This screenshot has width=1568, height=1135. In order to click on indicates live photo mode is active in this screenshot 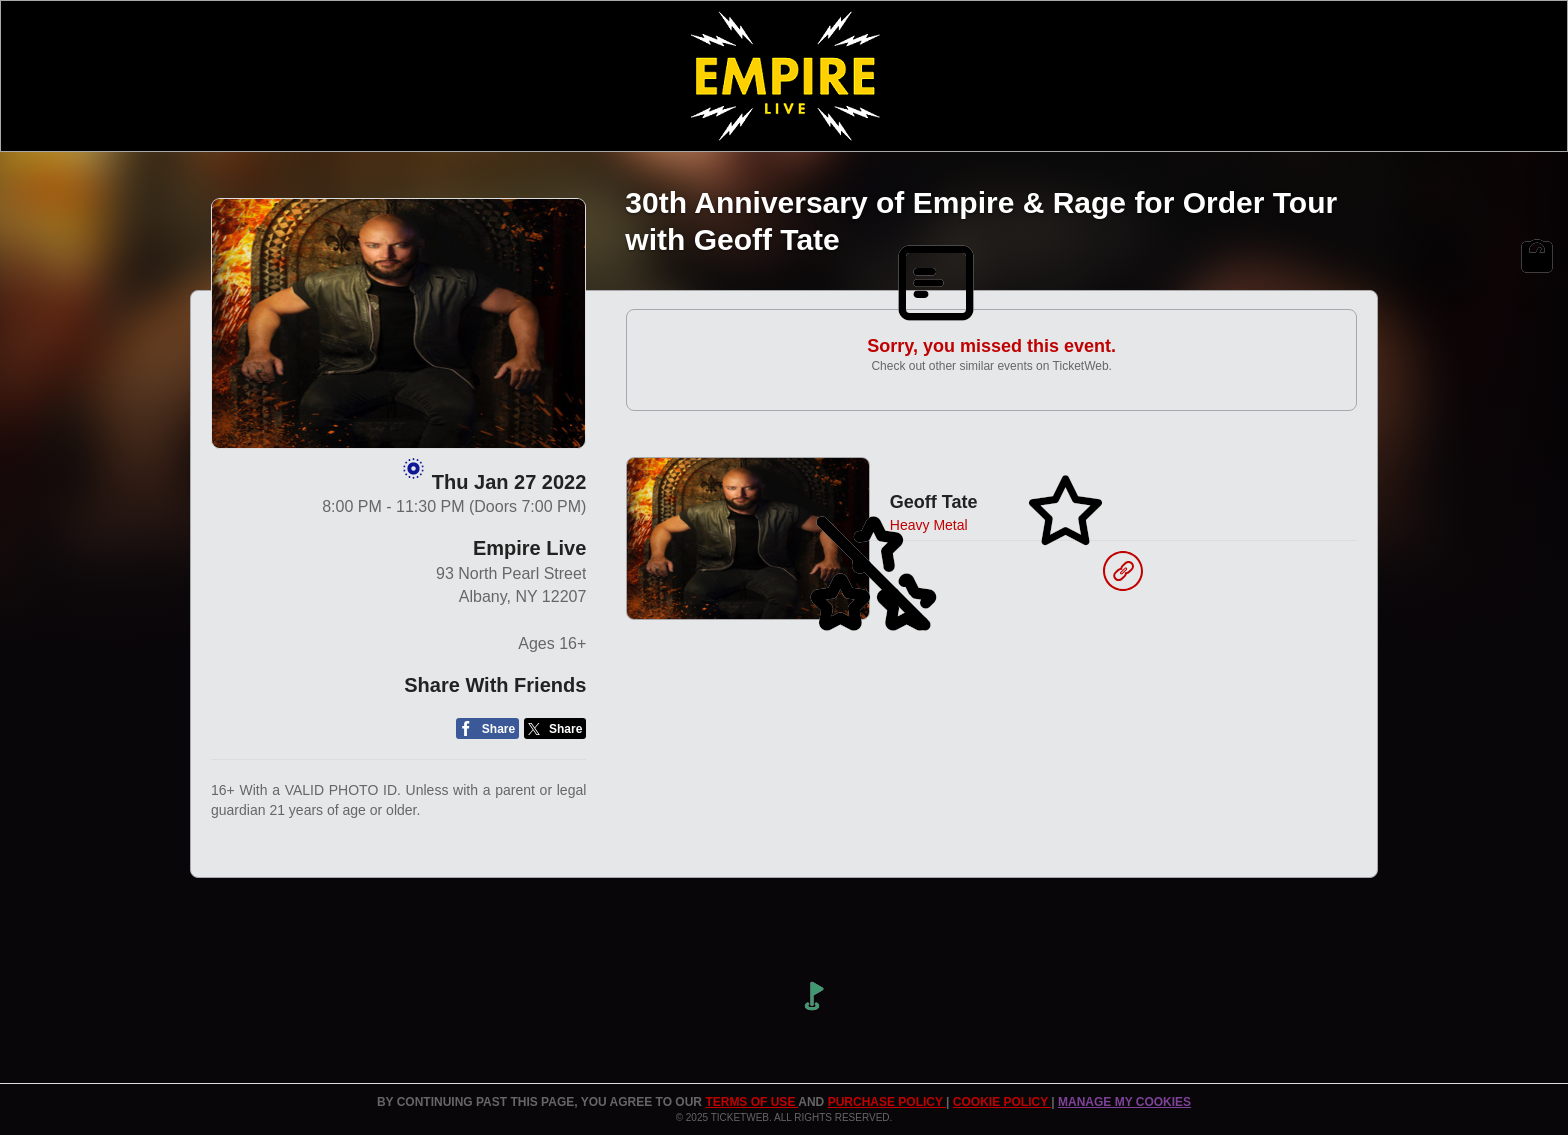, I will do `click(413, 468)`.